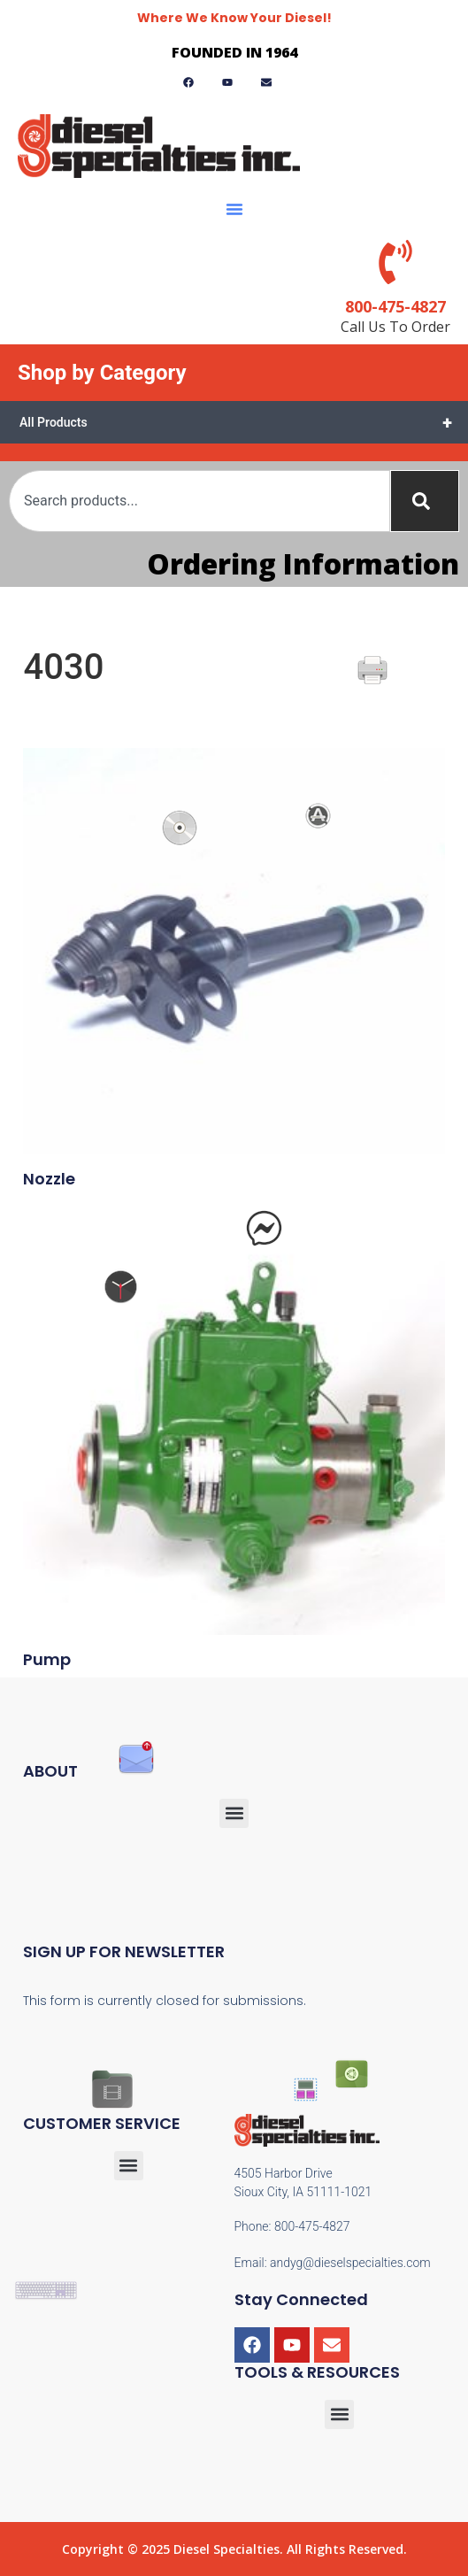 Image resolution: width=468 pixels, height=2576 pixels. Describe the element at coordinates (264, 1228) in the screenshot. I see `open Caprine, a Facebook Messenger desktop client` at that location.